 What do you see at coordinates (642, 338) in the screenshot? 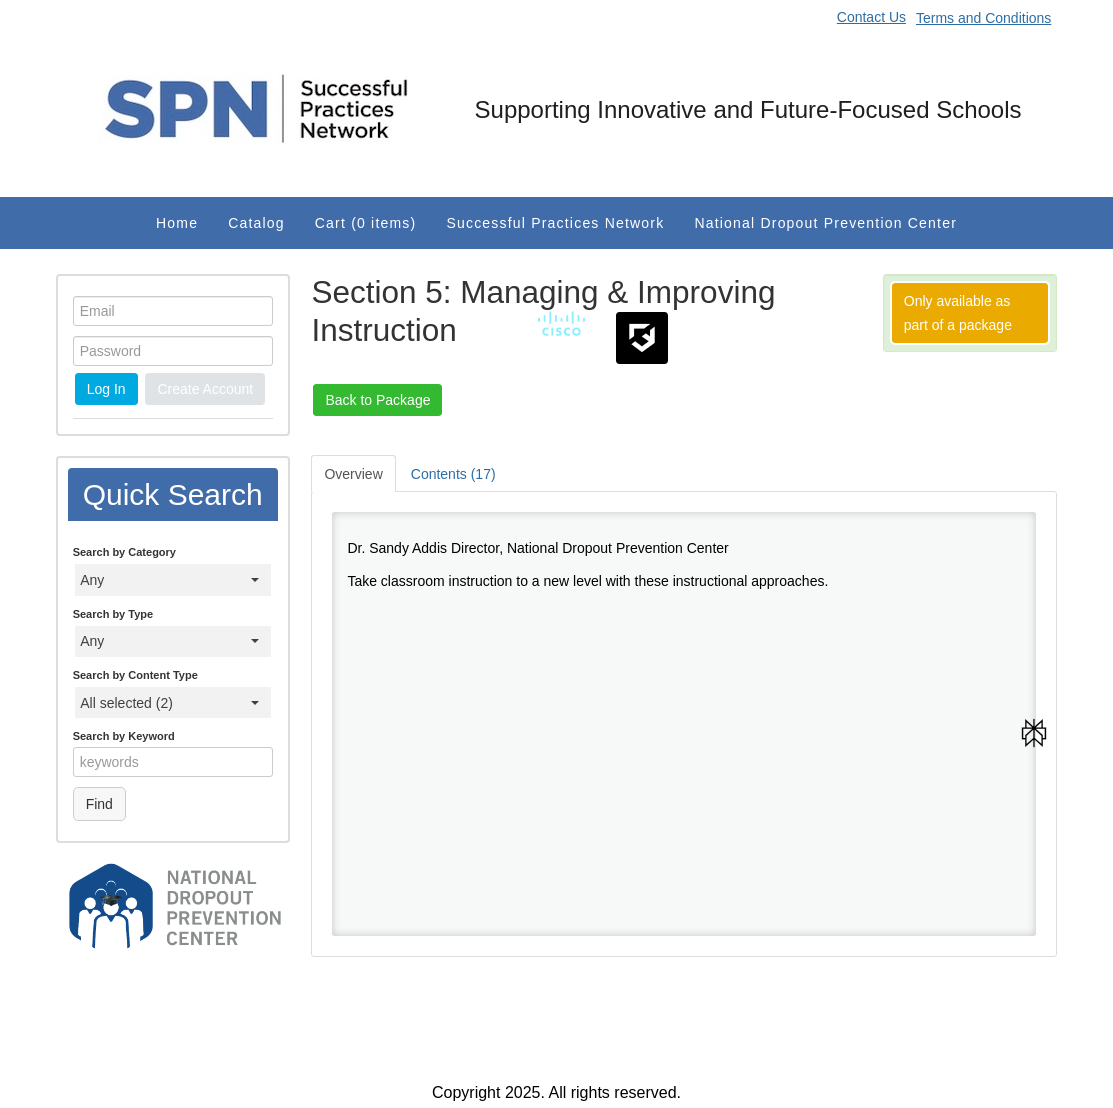
I see `clubforce app or service logo` at bounding box center [642, 338].